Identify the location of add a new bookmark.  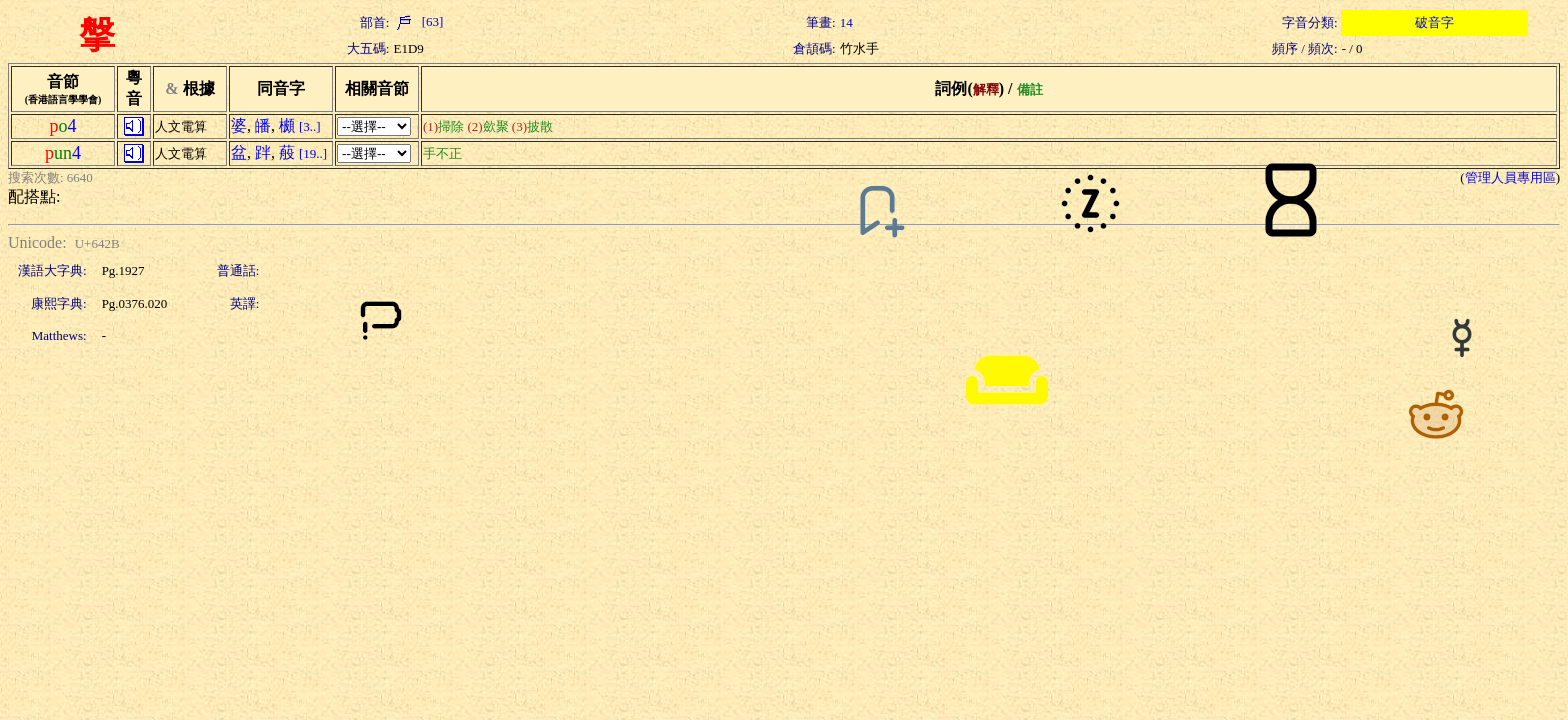
(877, 210).